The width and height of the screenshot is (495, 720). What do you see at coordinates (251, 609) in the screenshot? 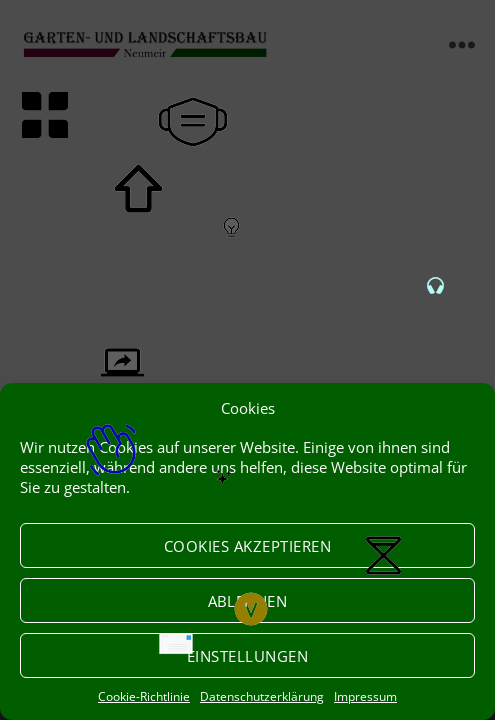
I see `indicates a verified status or account` at bounding box center [251, 609].